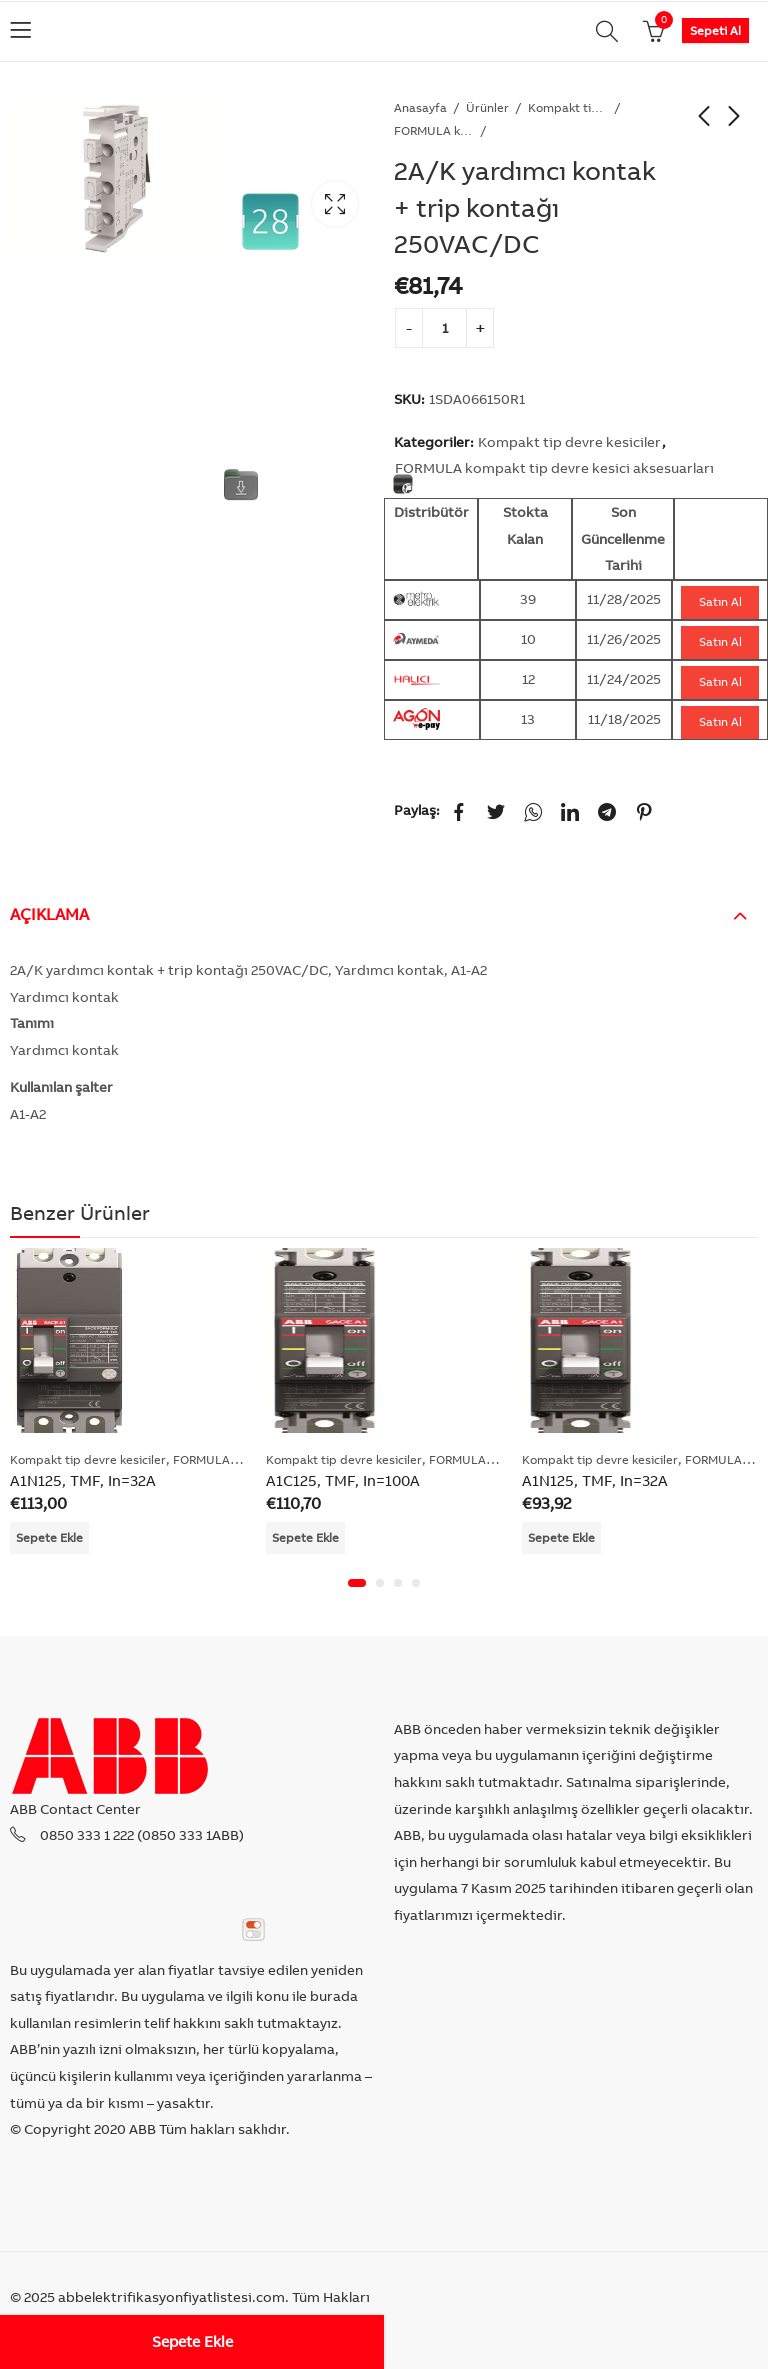  I want to click on configure dhcp server settings, so click(403, 484).